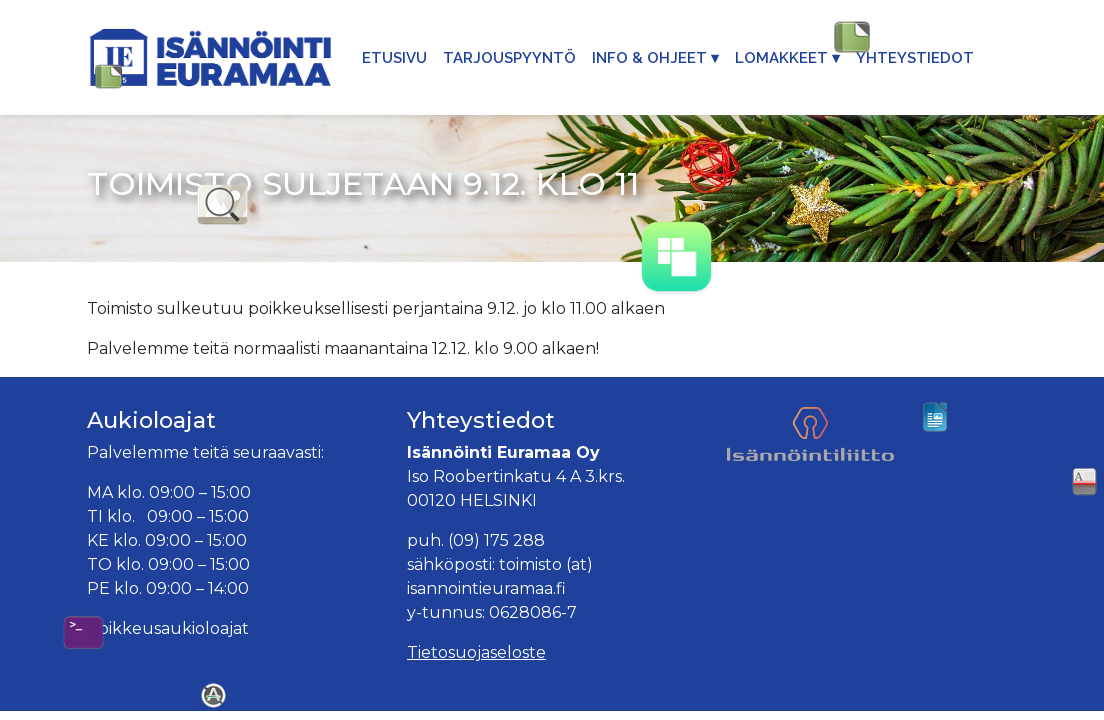 The width and height of the screenshot is (1104, 720). I want to click on change desktop wallpaper settings, so click(108, 76).